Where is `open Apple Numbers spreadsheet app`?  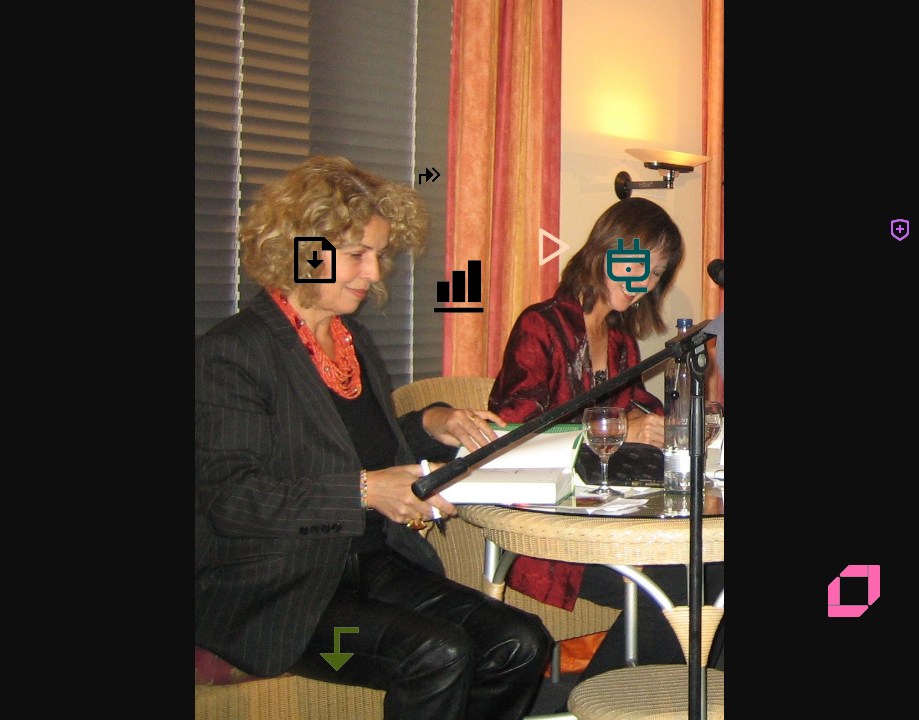
open Apple Numbers spreadsheet app is located at coordinates (457, 286).